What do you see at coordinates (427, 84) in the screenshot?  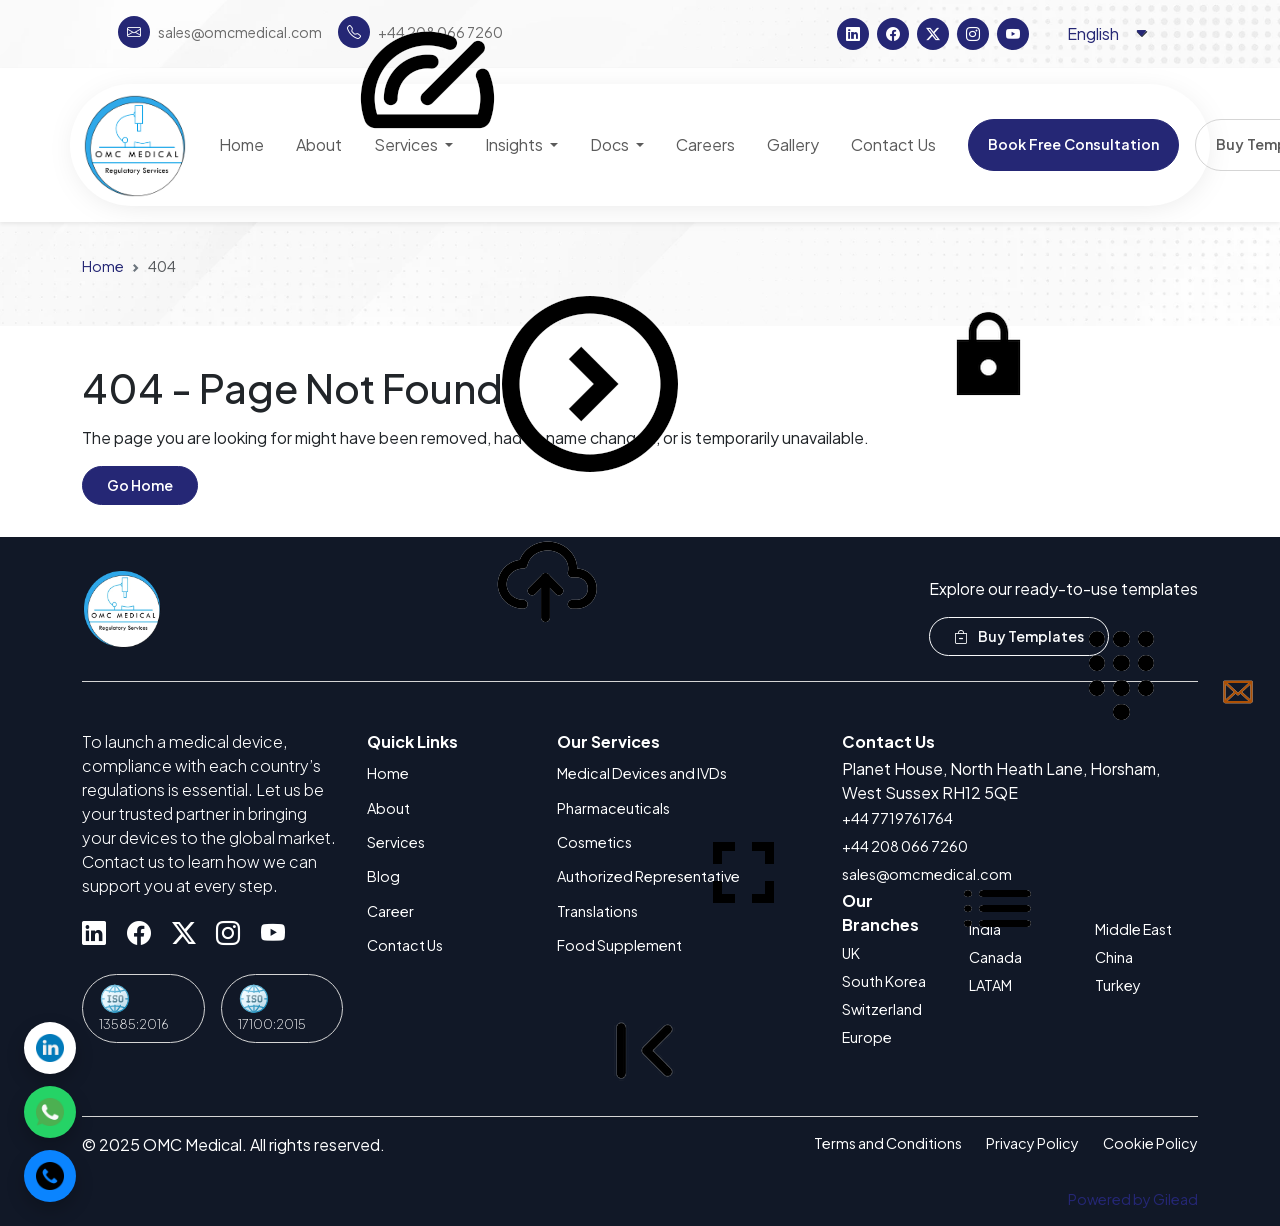 I see `view performance or speed metrics` at bounding box center [427, 84].